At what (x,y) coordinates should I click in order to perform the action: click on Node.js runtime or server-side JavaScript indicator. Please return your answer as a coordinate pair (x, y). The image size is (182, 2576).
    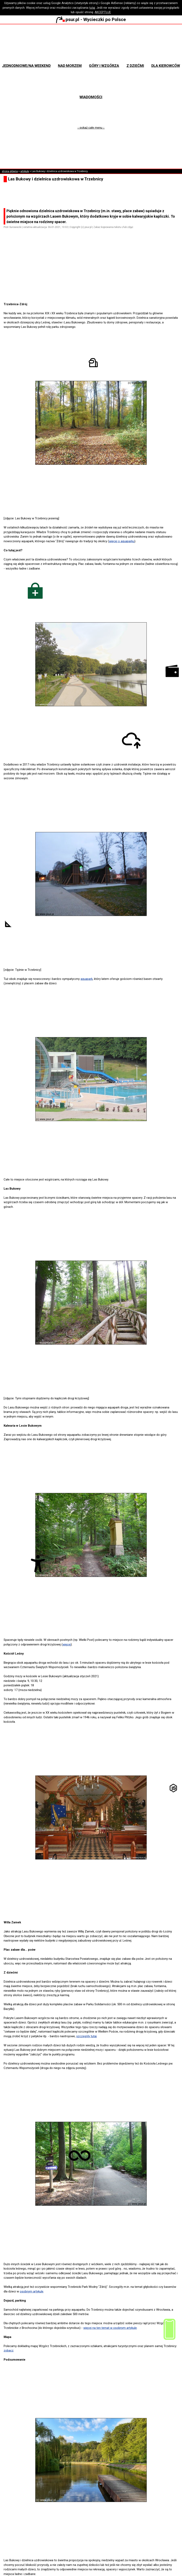
    Looking at the image, I should click on (173, 1788).